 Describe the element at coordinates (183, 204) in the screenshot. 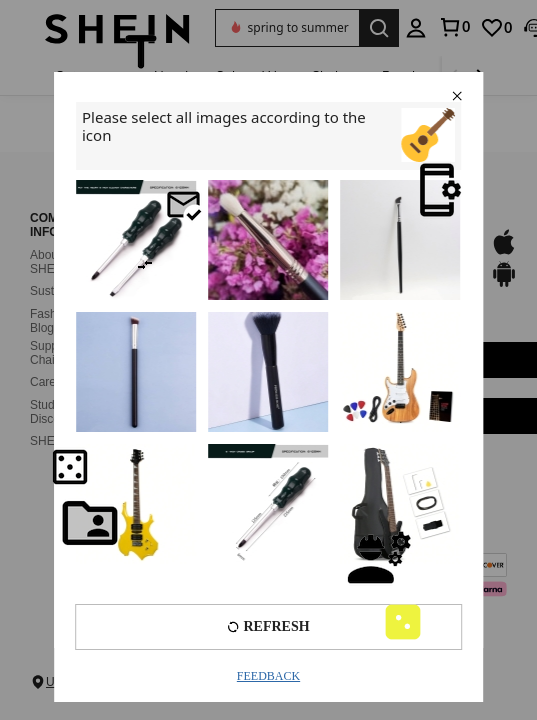

I see `mark email as read` at that location.